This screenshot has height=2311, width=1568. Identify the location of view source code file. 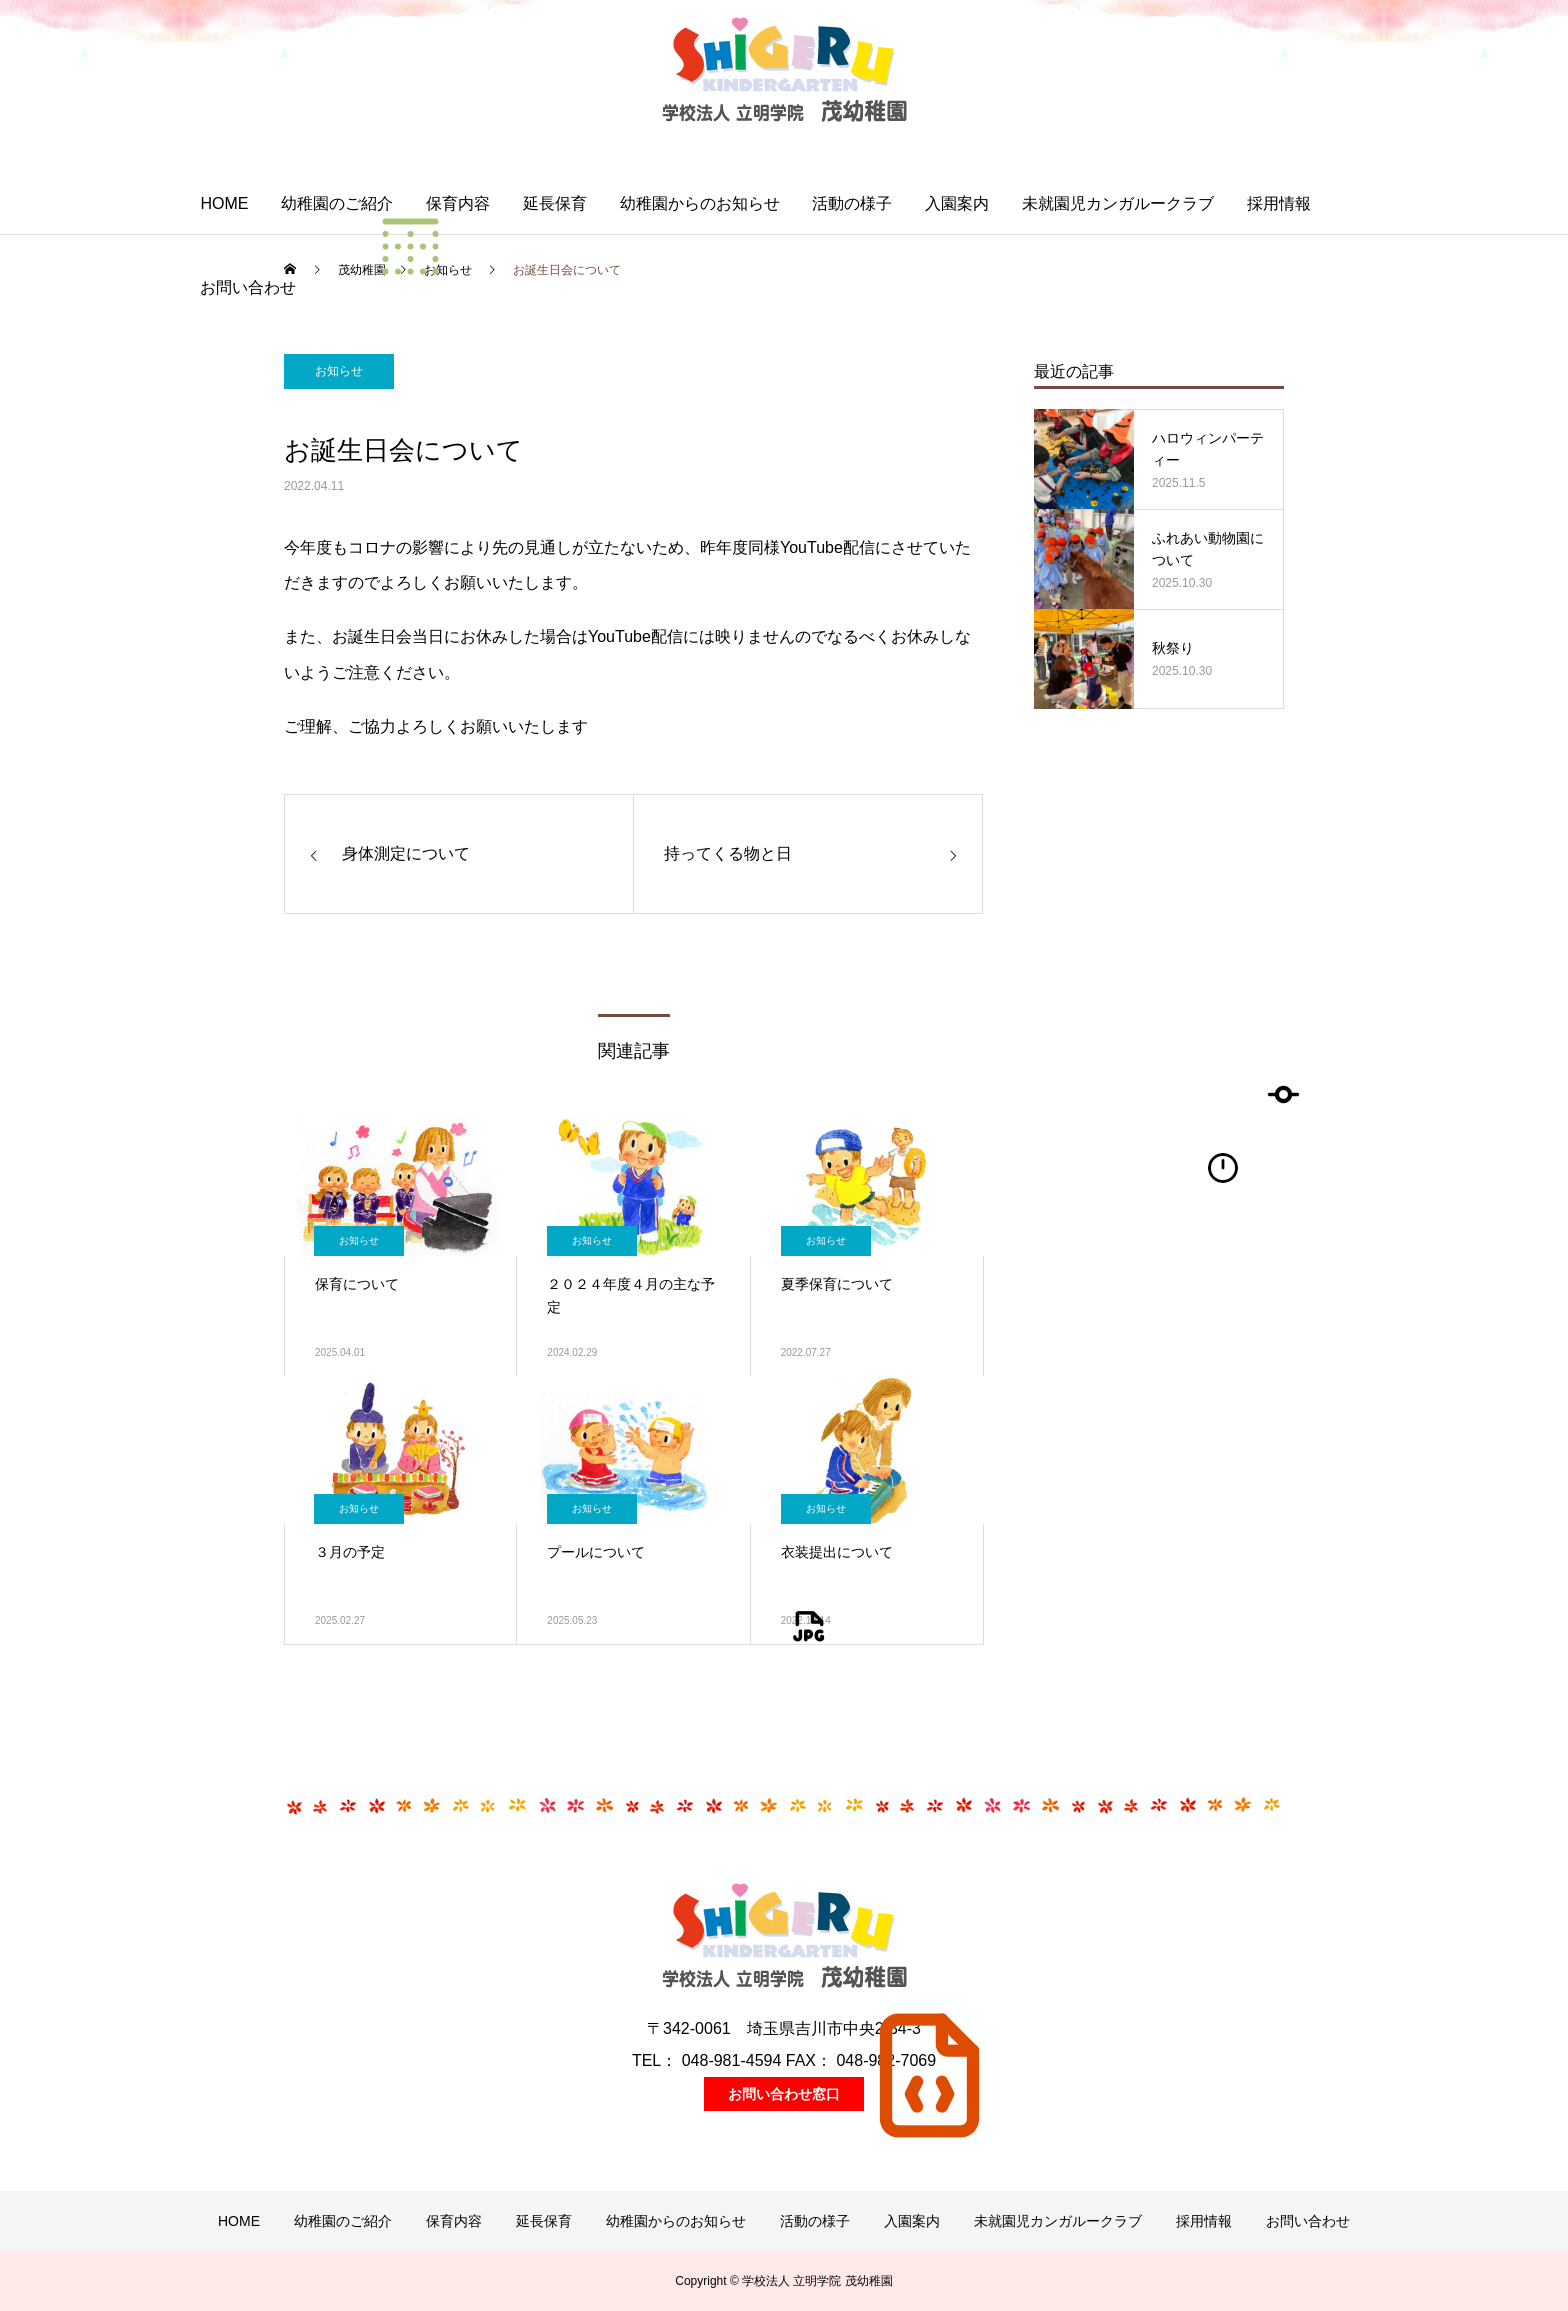
(929, 2075).